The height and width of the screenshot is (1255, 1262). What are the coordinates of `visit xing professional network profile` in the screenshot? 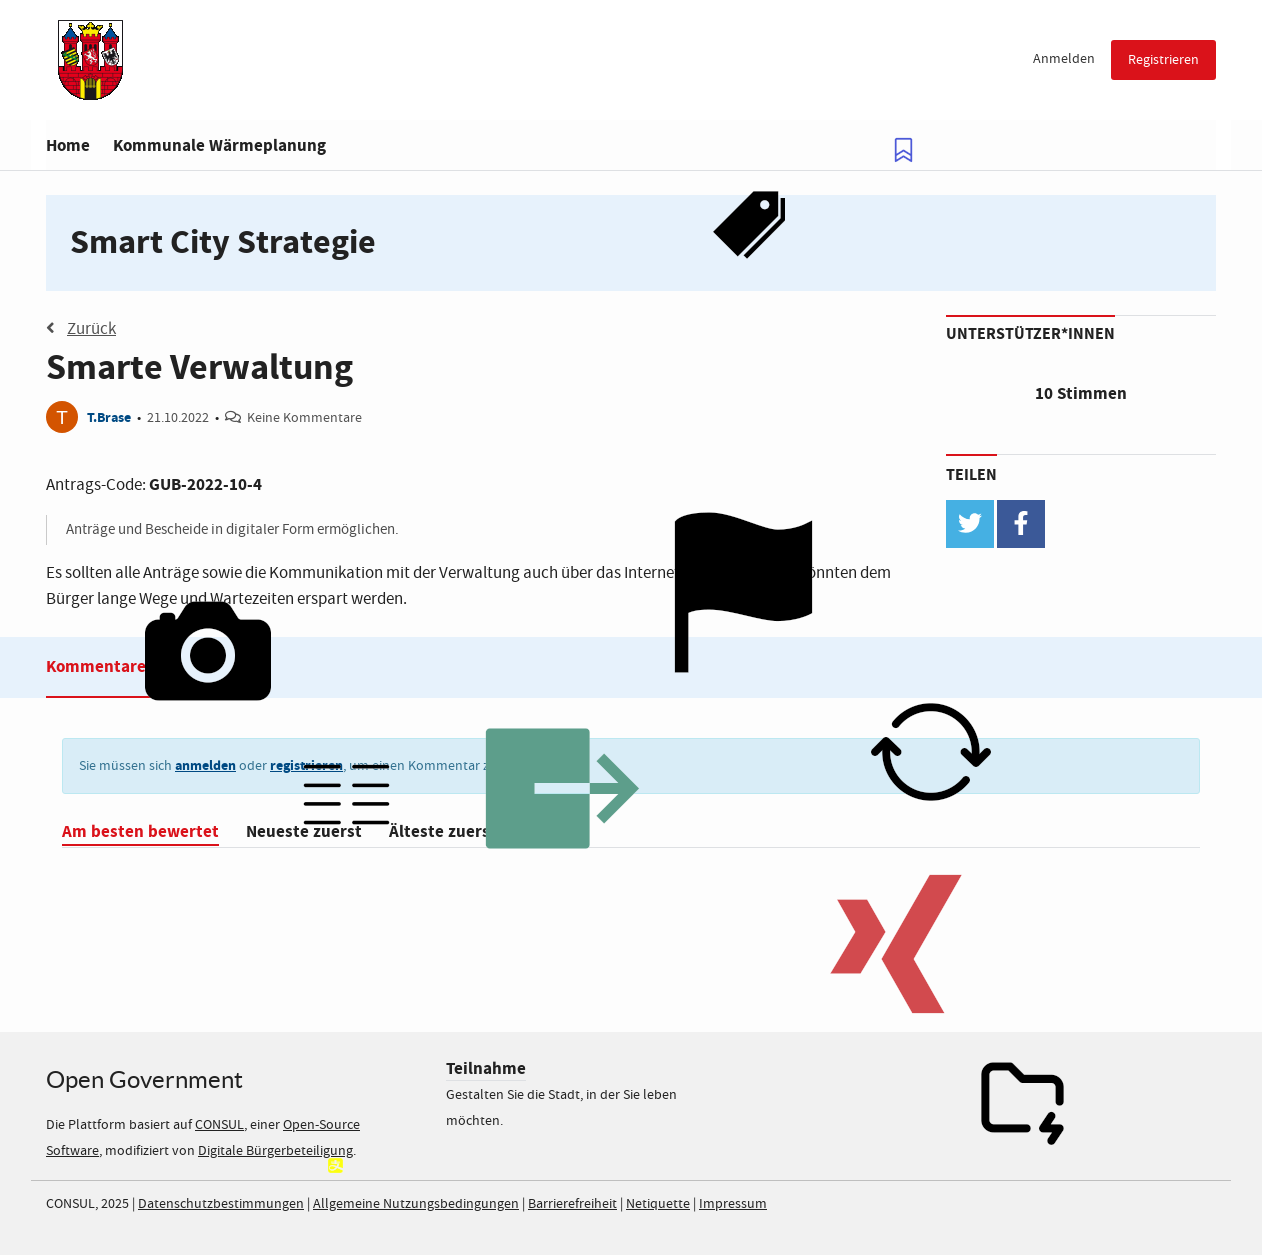 It's located at (896, 944).